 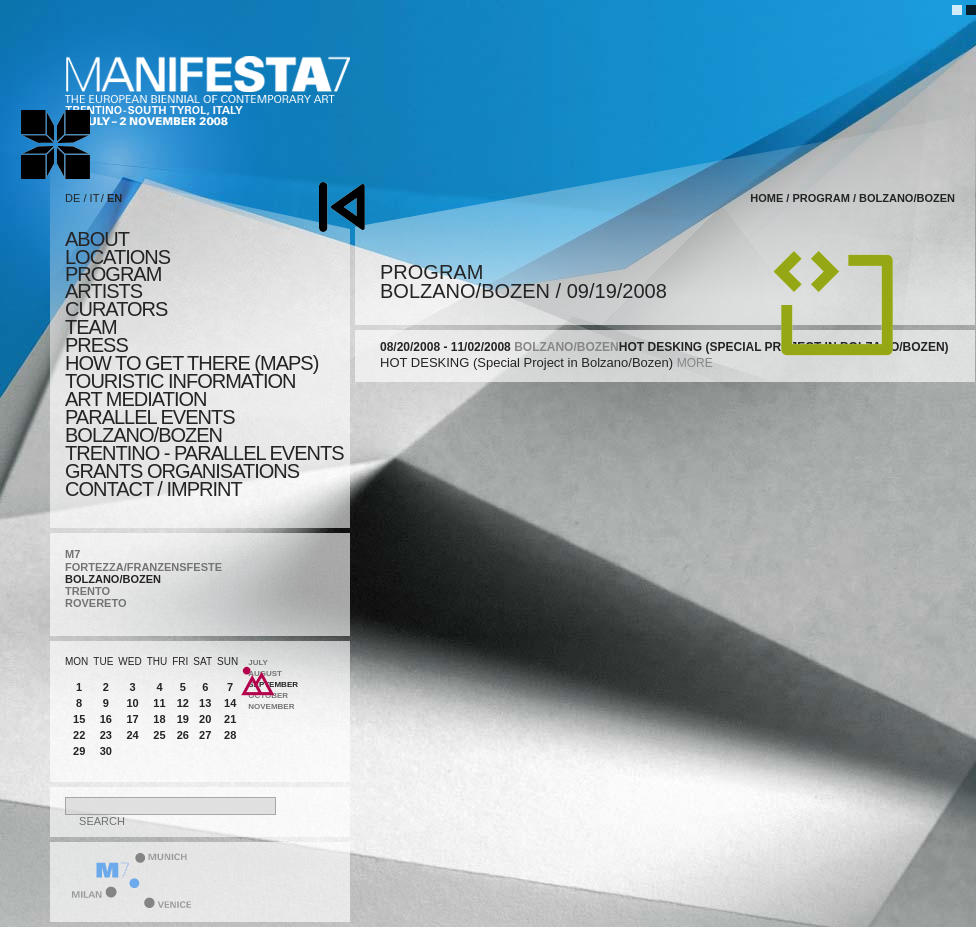 I want to click on open Code::Blocks IDE, so click(x=55, y=144).